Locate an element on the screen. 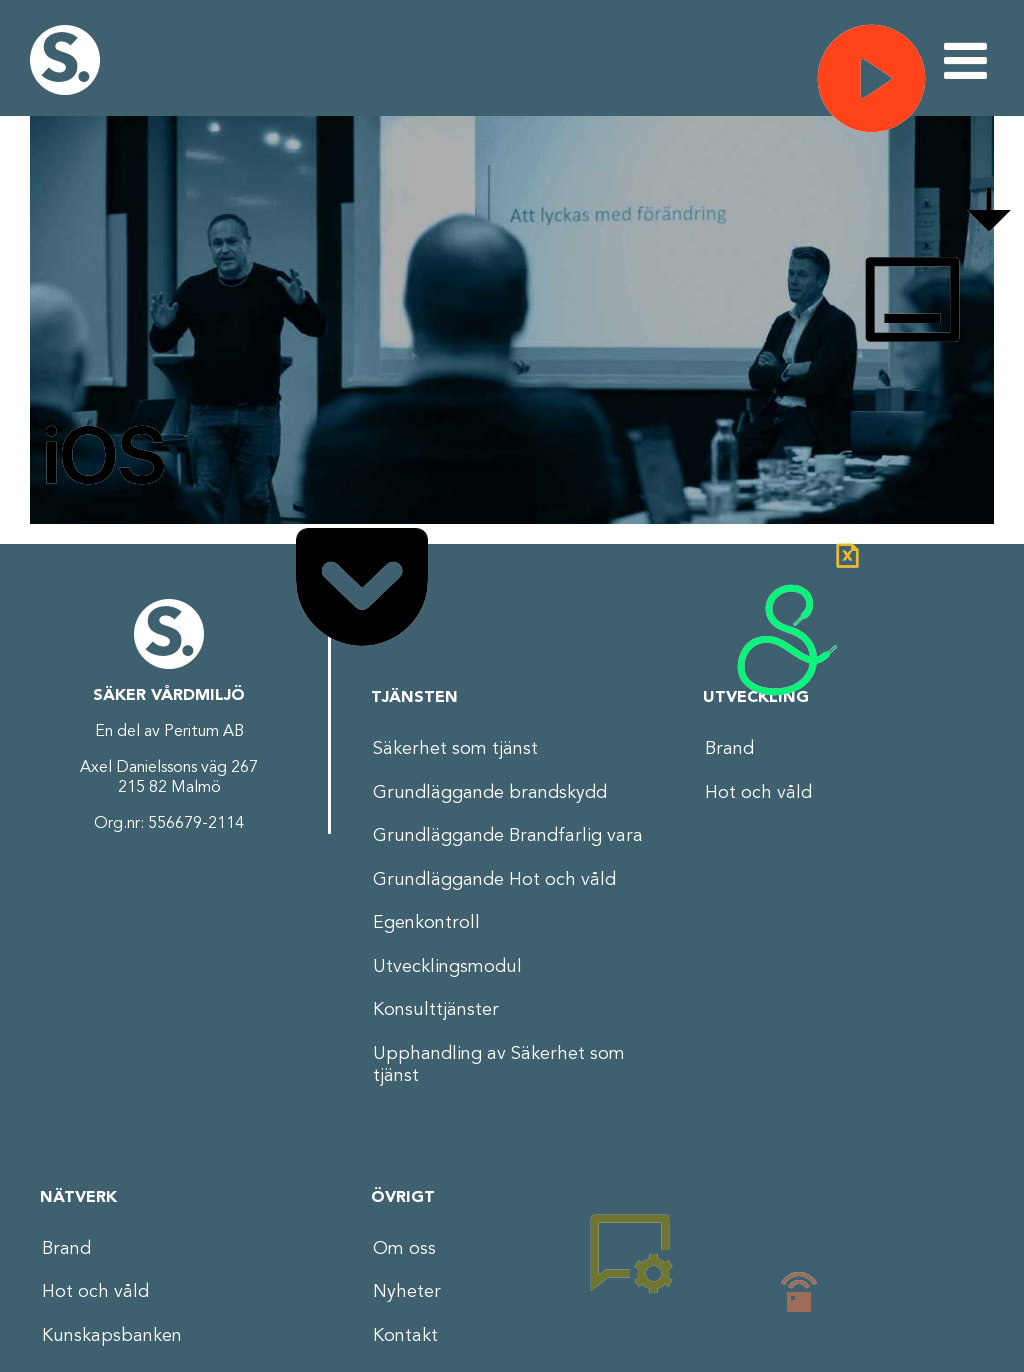  switch to bottom panel layout is located at coordinates (912, 299).